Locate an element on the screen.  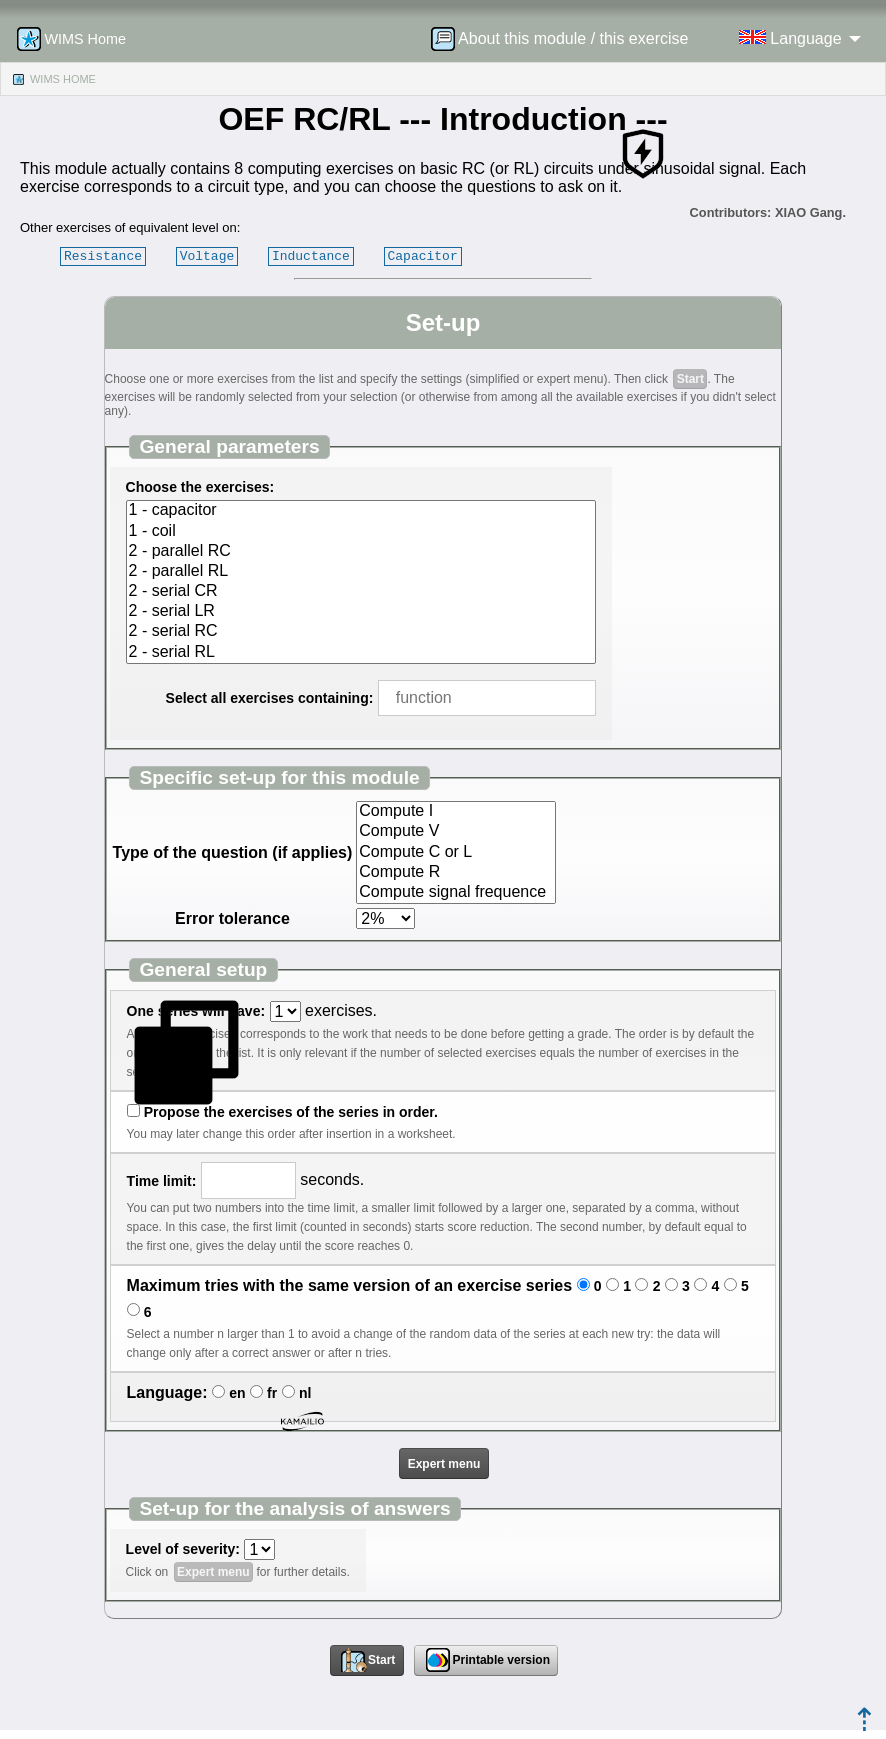
enable fast security scan is located at coordinates (643, 154).